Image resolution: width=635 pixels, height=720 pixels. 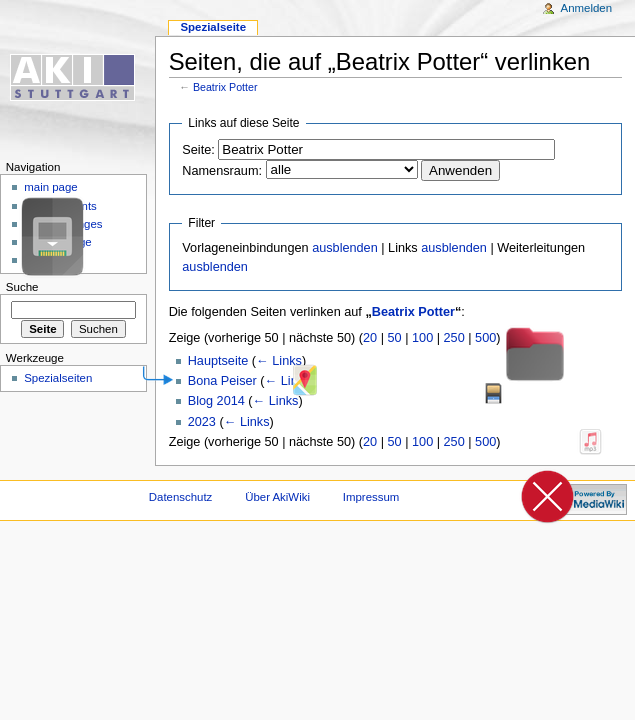 What do you see at coordinates (493, 393) in the screenshot?
I see `smartmedia memory card storage device` at bounding box center [493, 393].